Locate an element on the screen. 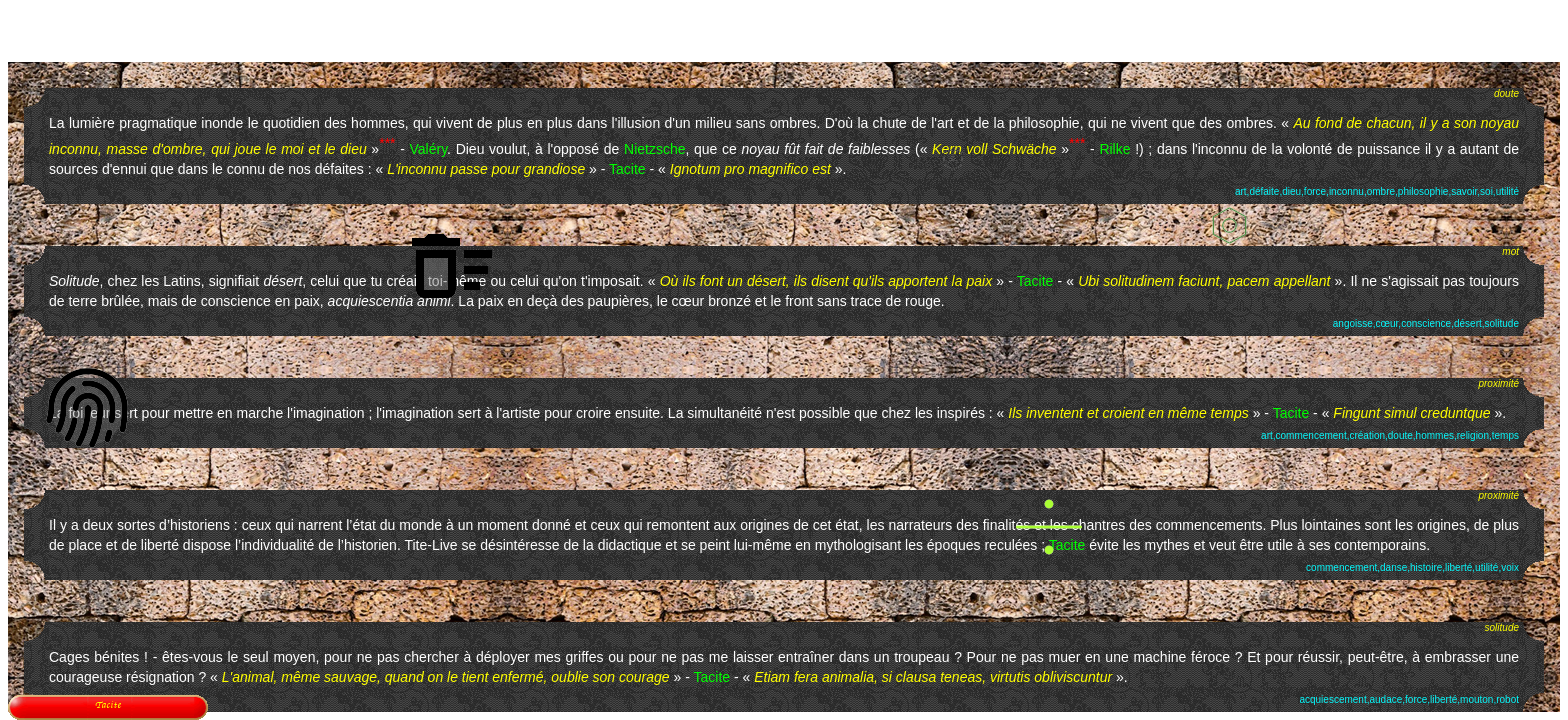  authenticate with biometric fingerprint is located at coordinates (88, 408).